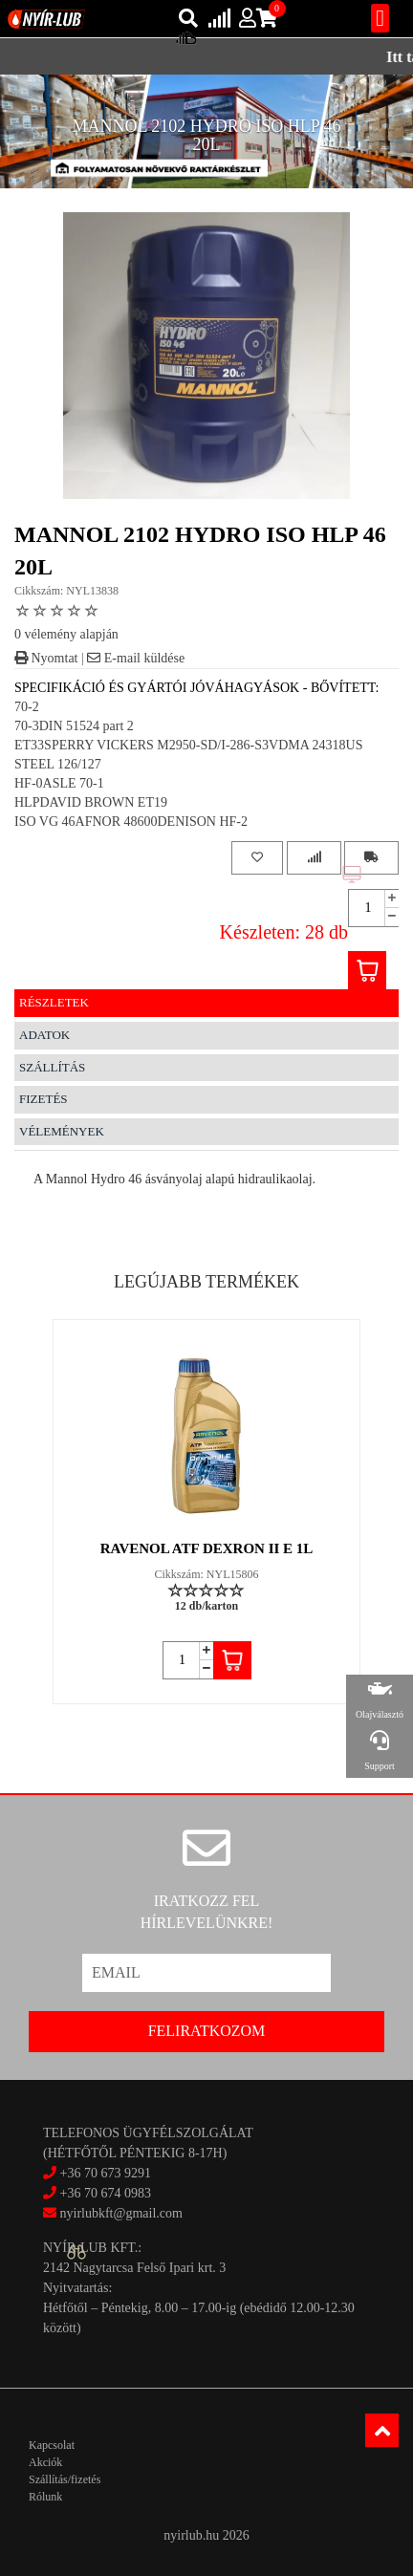  What do you see at coordinates (186, 38) in the screenshot?
I see `open soundcloud` at bounding box center [186, 38].